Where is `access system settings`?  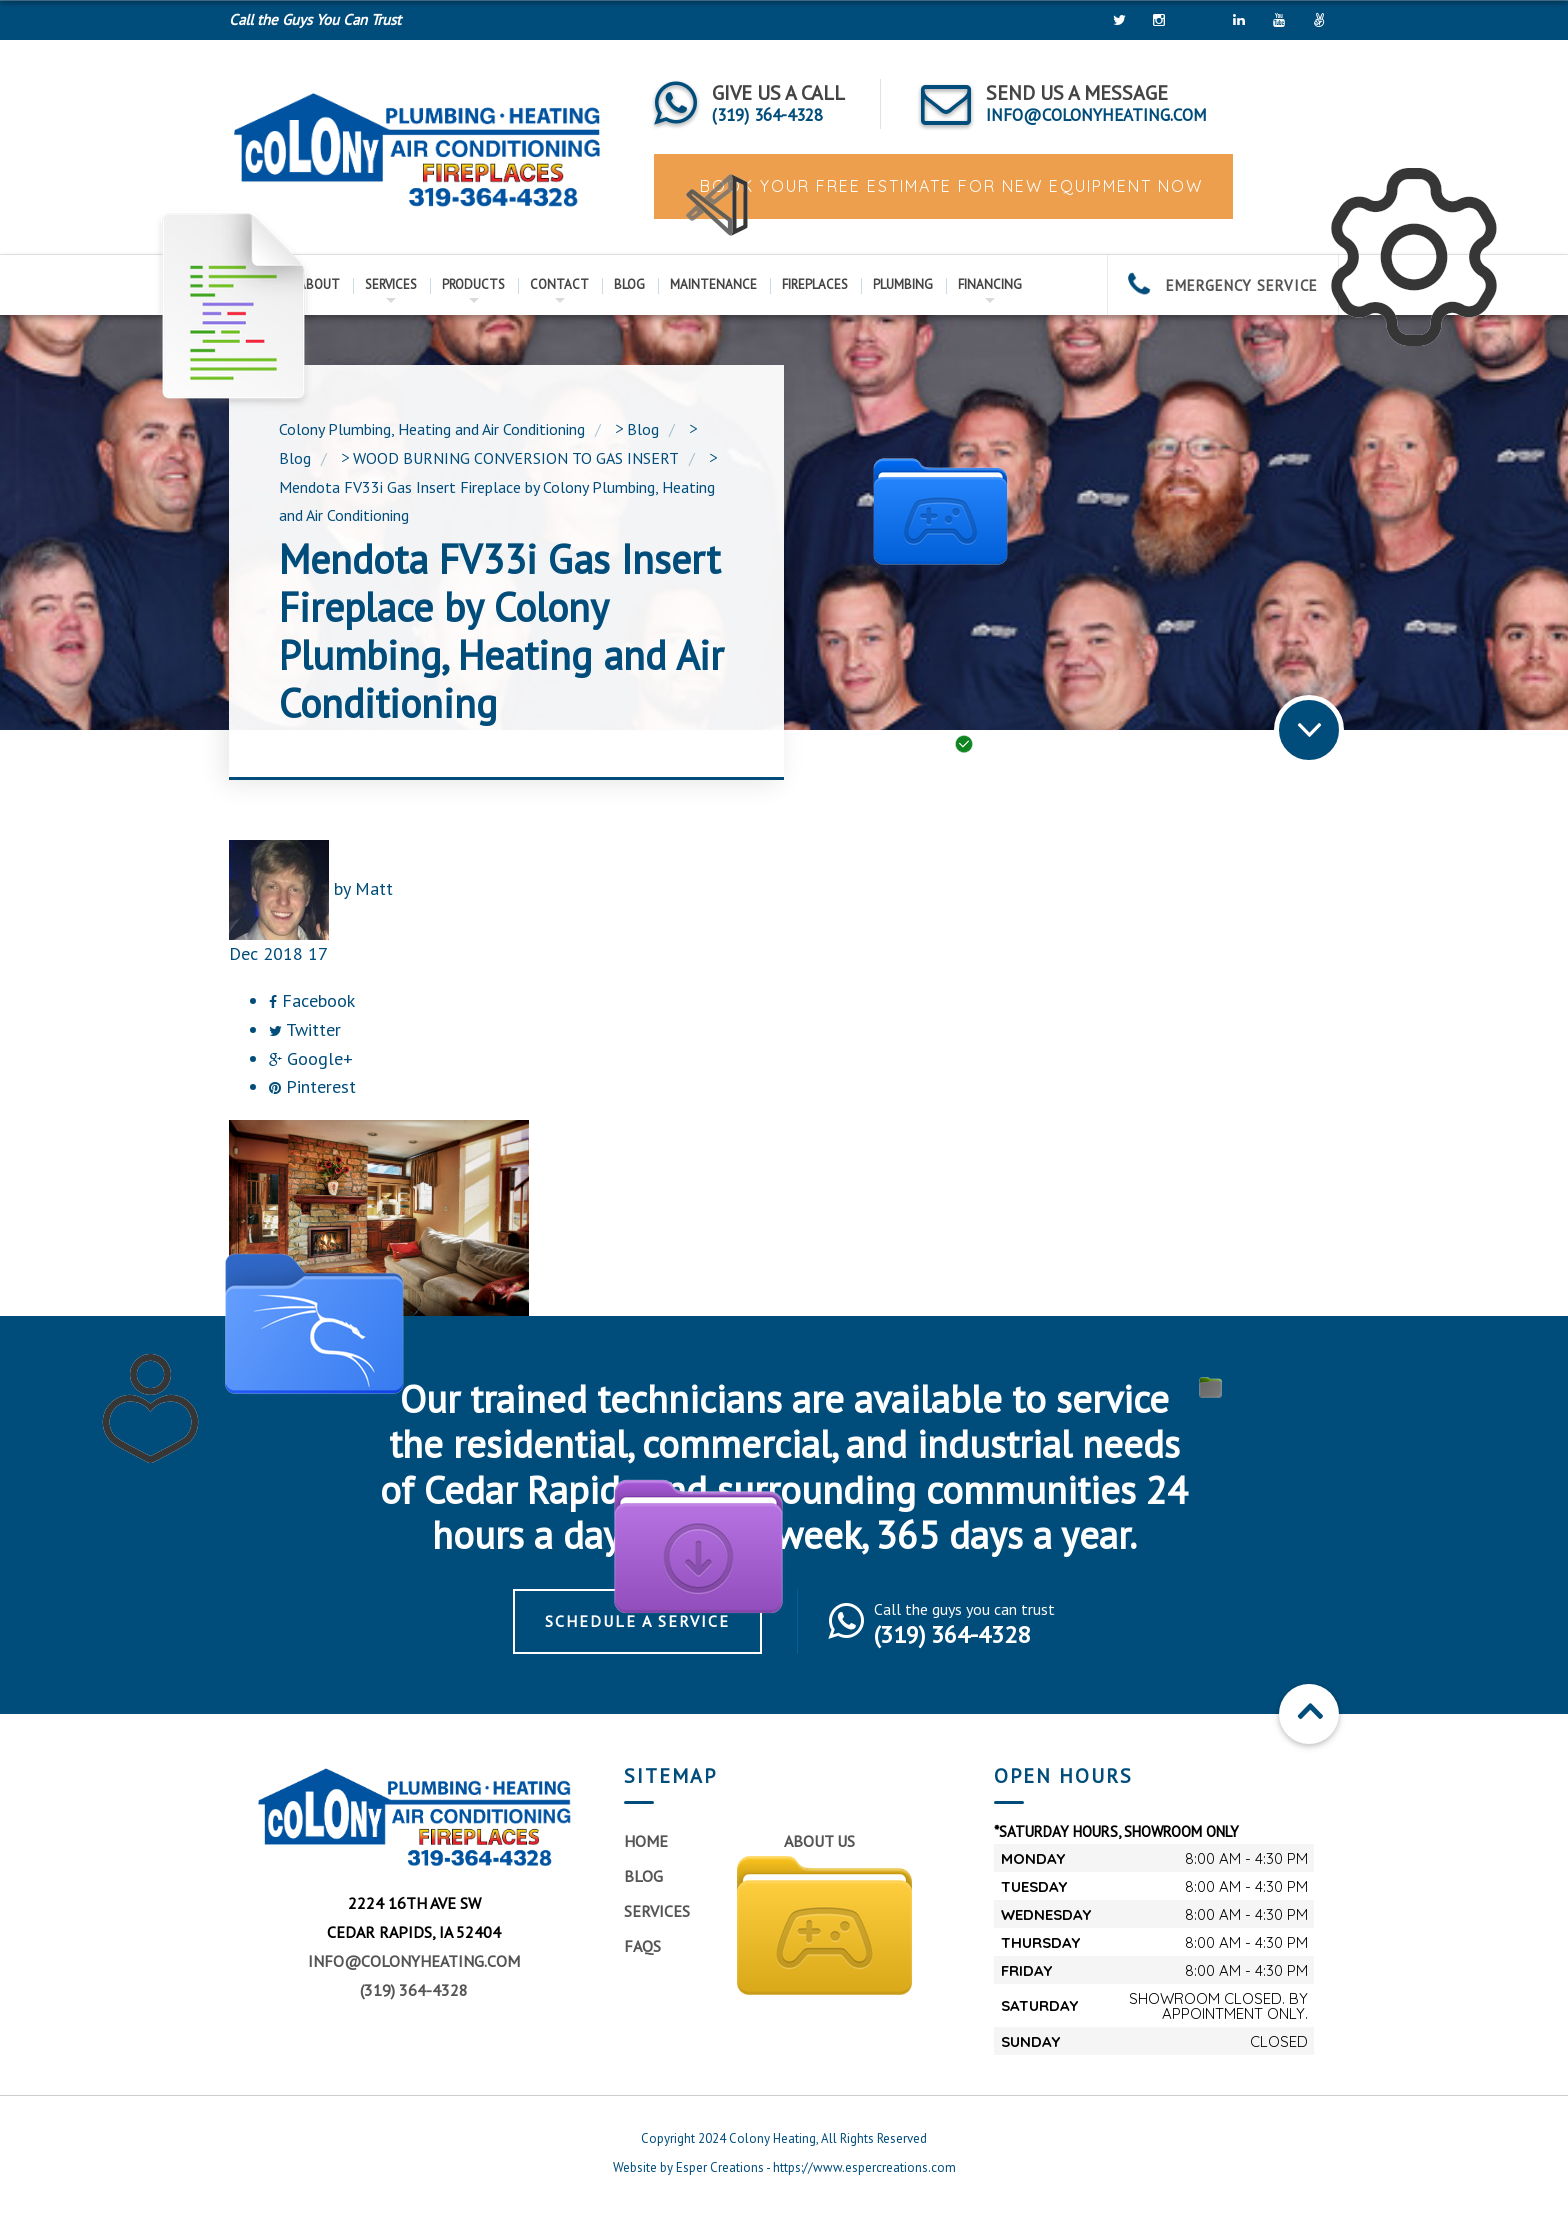
access system settings is located at coordinates (1414, 257).